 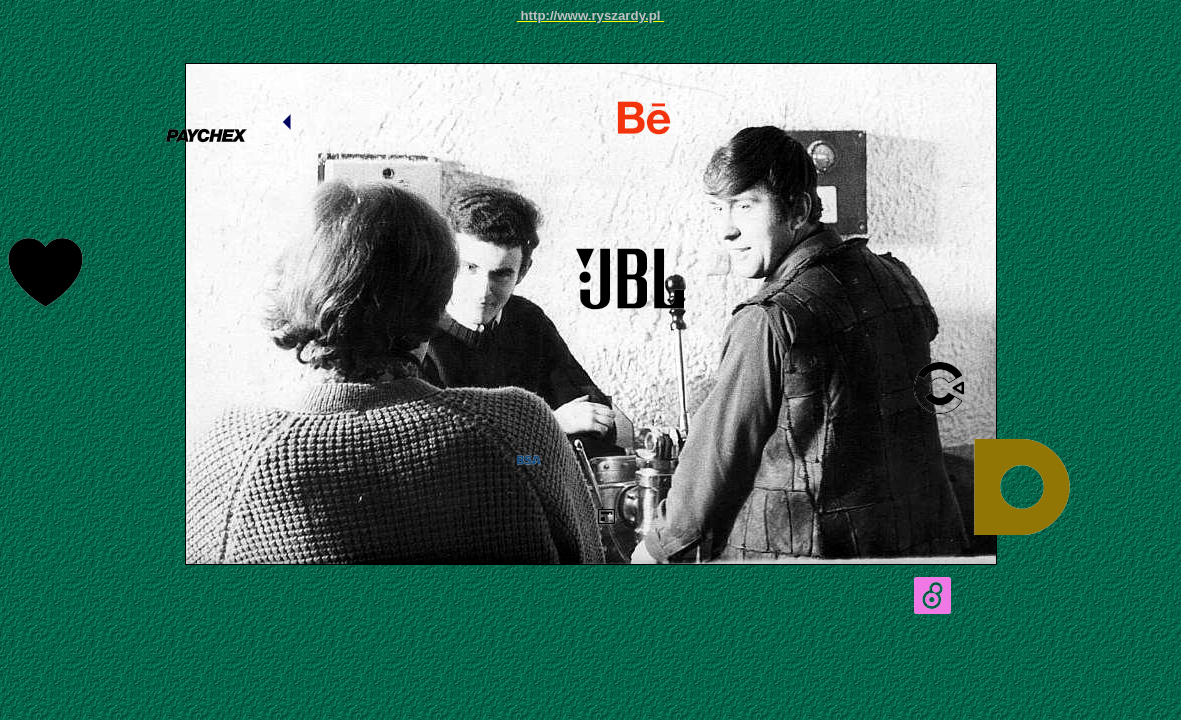 What do you see at coordinates (288, 122) in the screenshot?
I see `go back to the previous screen` at bounding box center [288, 122].